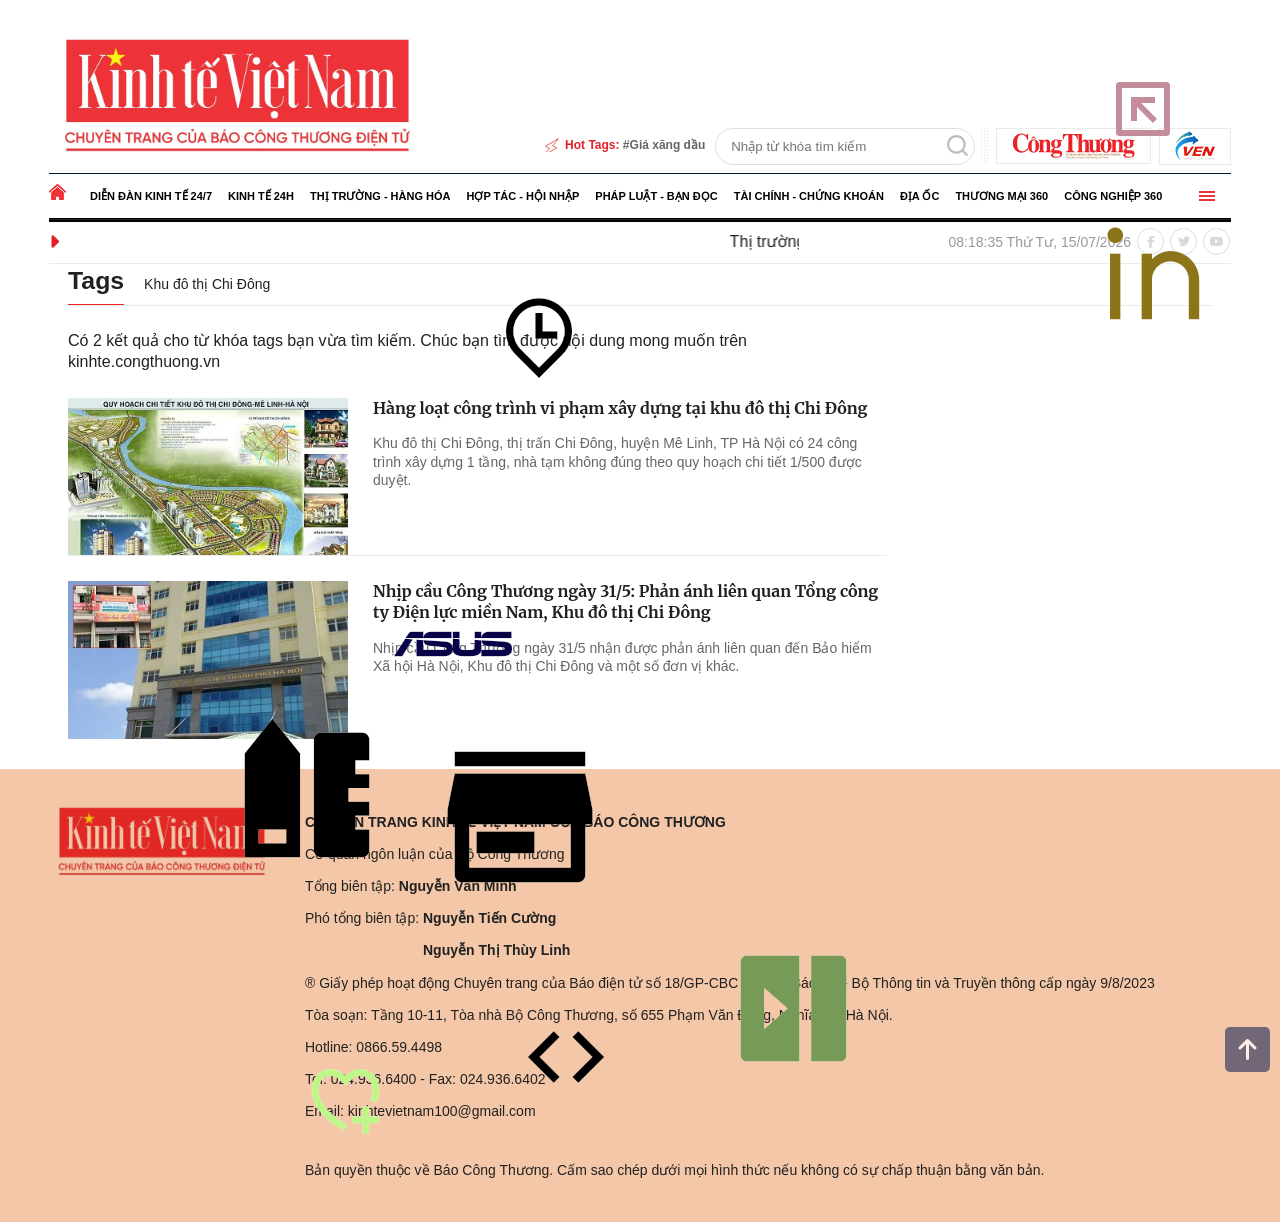 The image size is (1280, 1222). What do you see at coordinates (453, 644) in the screenshot?
I see `asus brand identifier` at bounding box center [453, 644].